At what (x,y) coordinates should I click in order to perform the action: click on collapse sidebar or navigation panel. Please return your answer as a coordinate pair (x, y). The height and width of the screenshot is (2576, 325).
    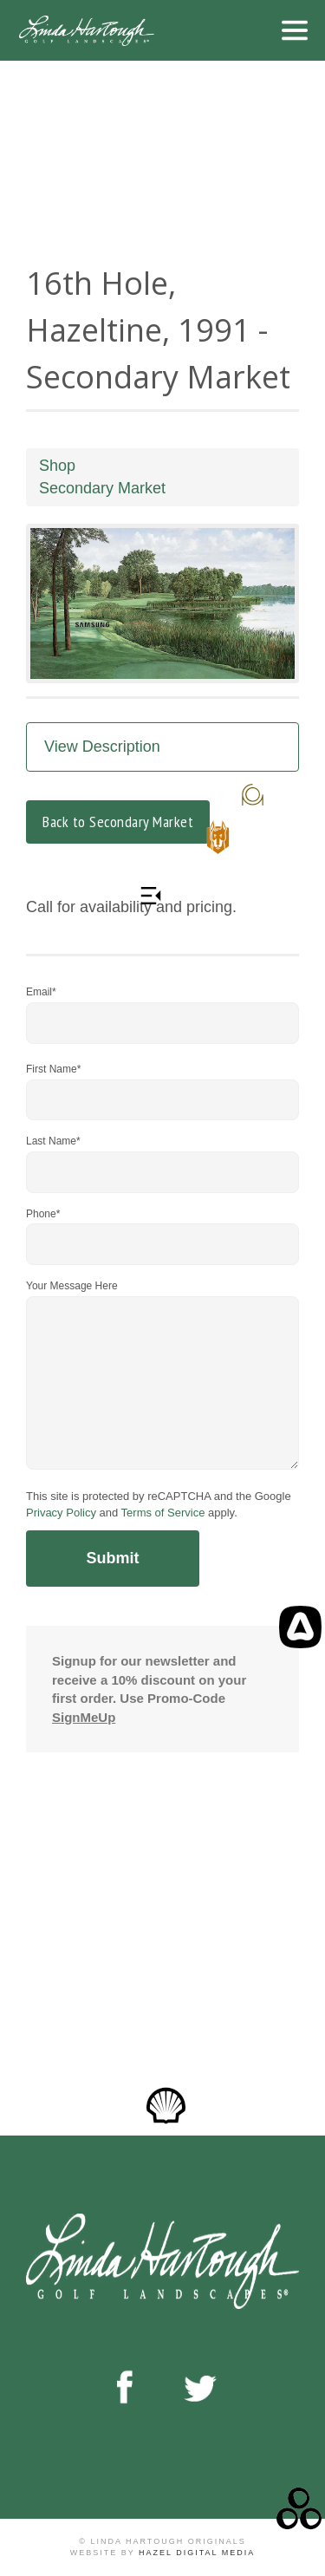
    Looking at the image, I should click on (151, 896).